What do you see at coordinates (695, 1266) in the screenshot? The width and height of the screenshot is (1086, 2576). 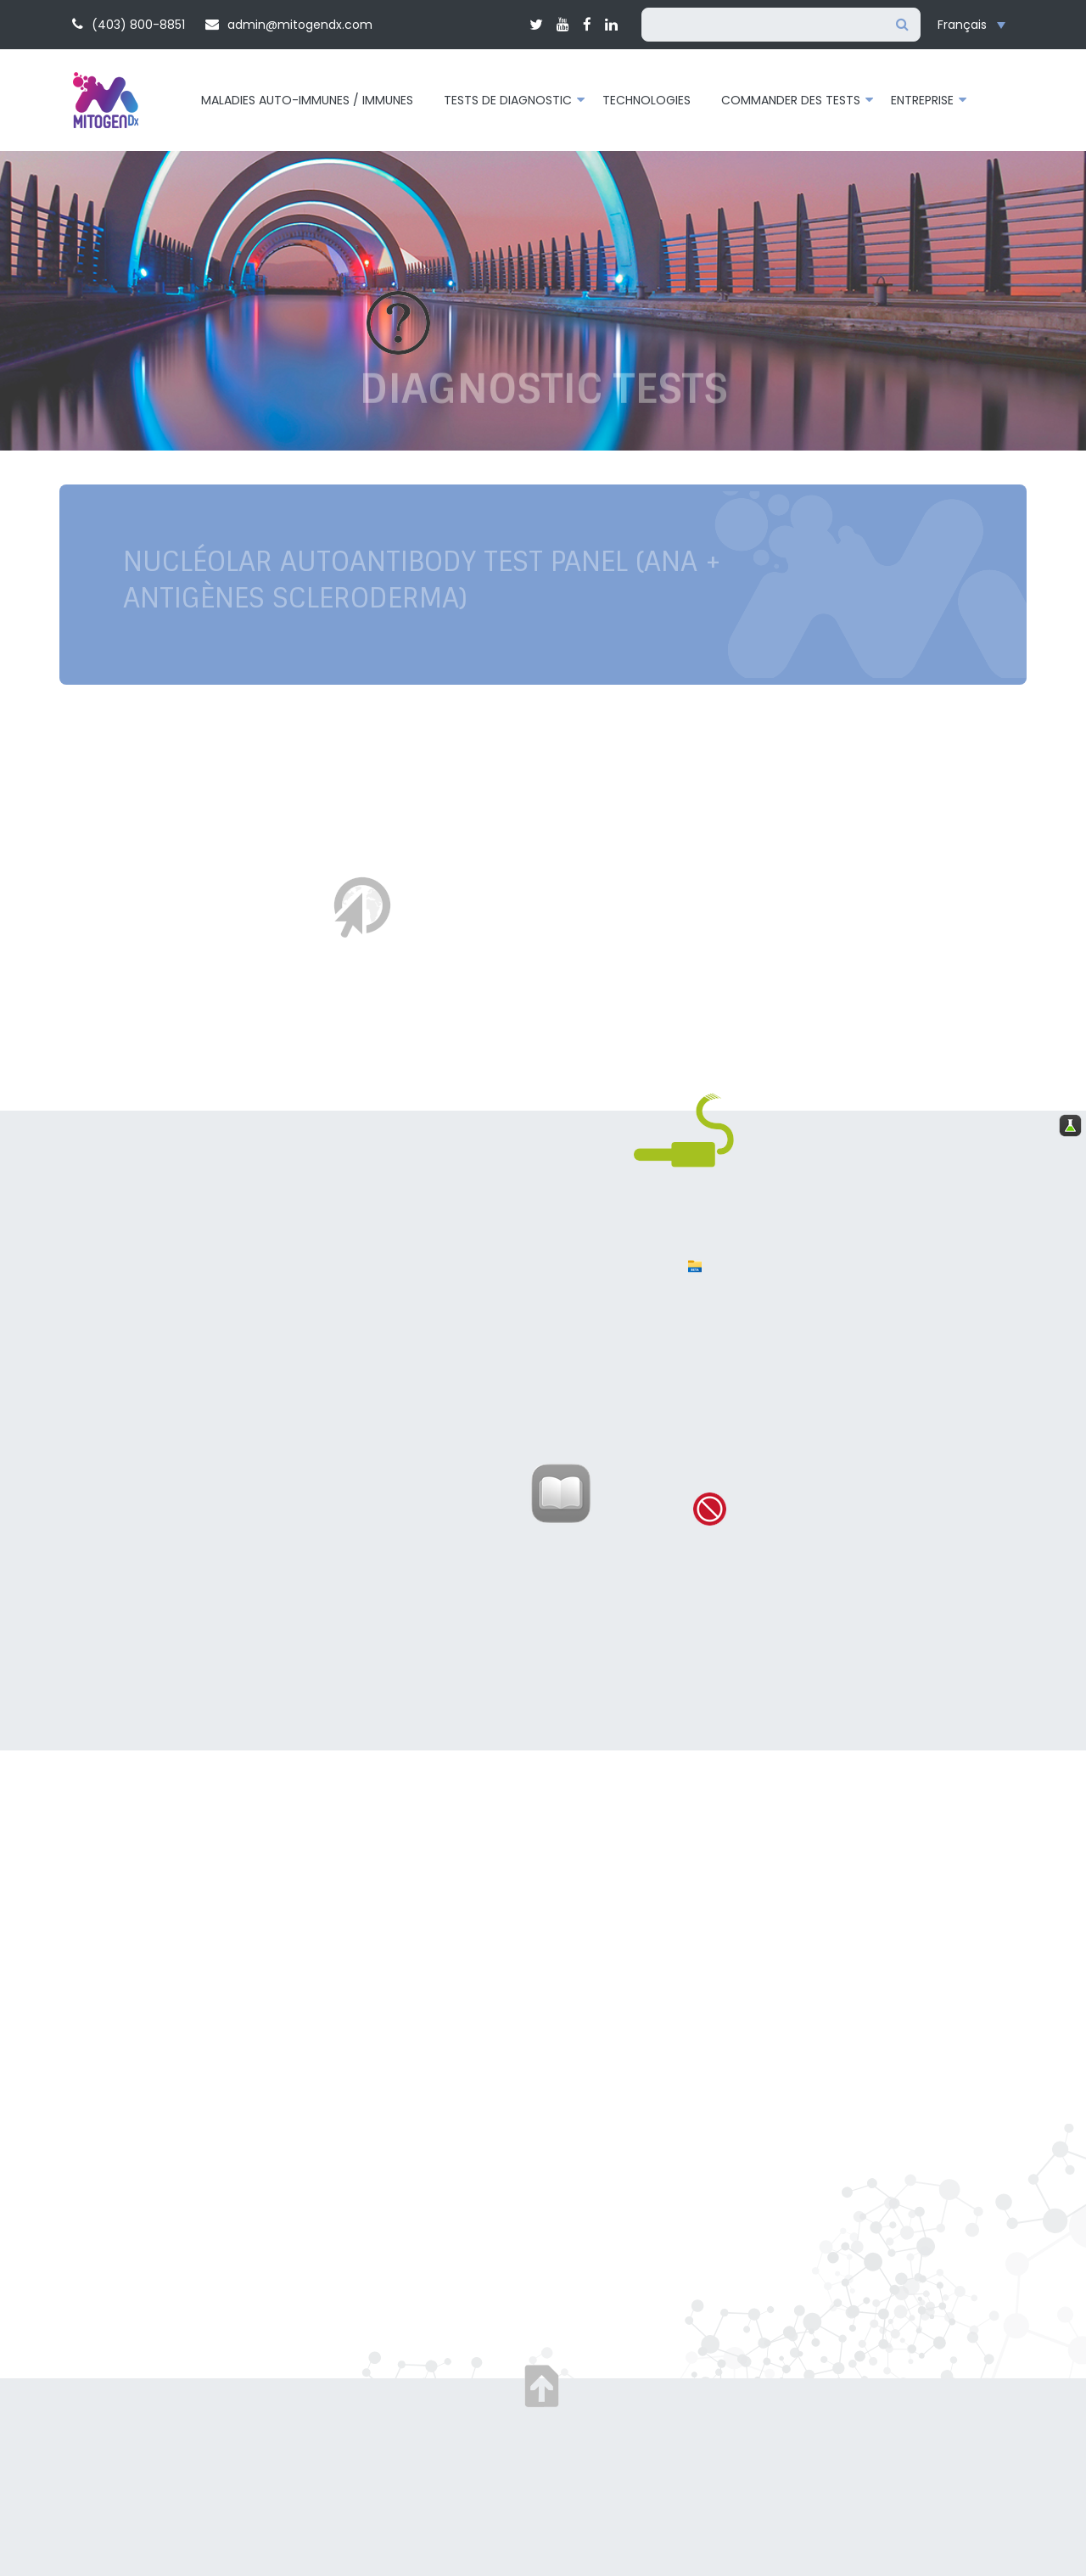 I see `folder containing beta or experimental features` at bounding box center [695, 1266].